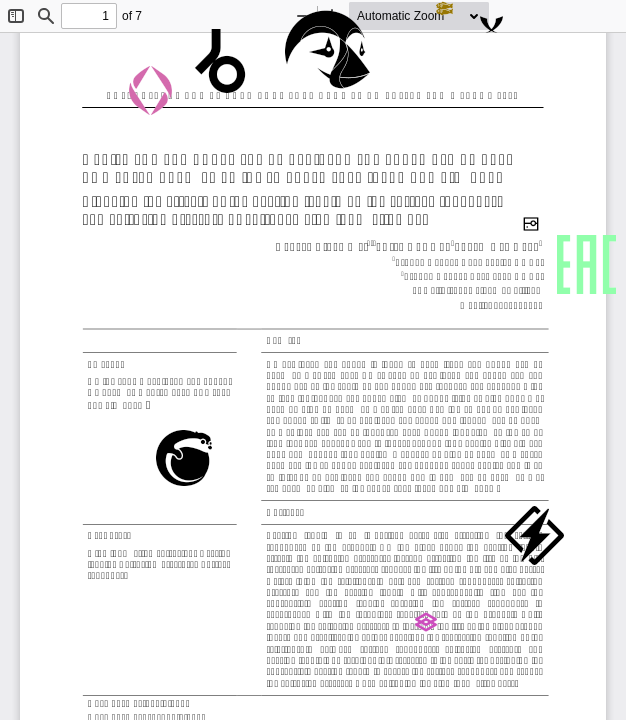  Describe the element at coordinates (534, 535) in the screenshot. I see `honeybadger application monitoring service logo` at that location.